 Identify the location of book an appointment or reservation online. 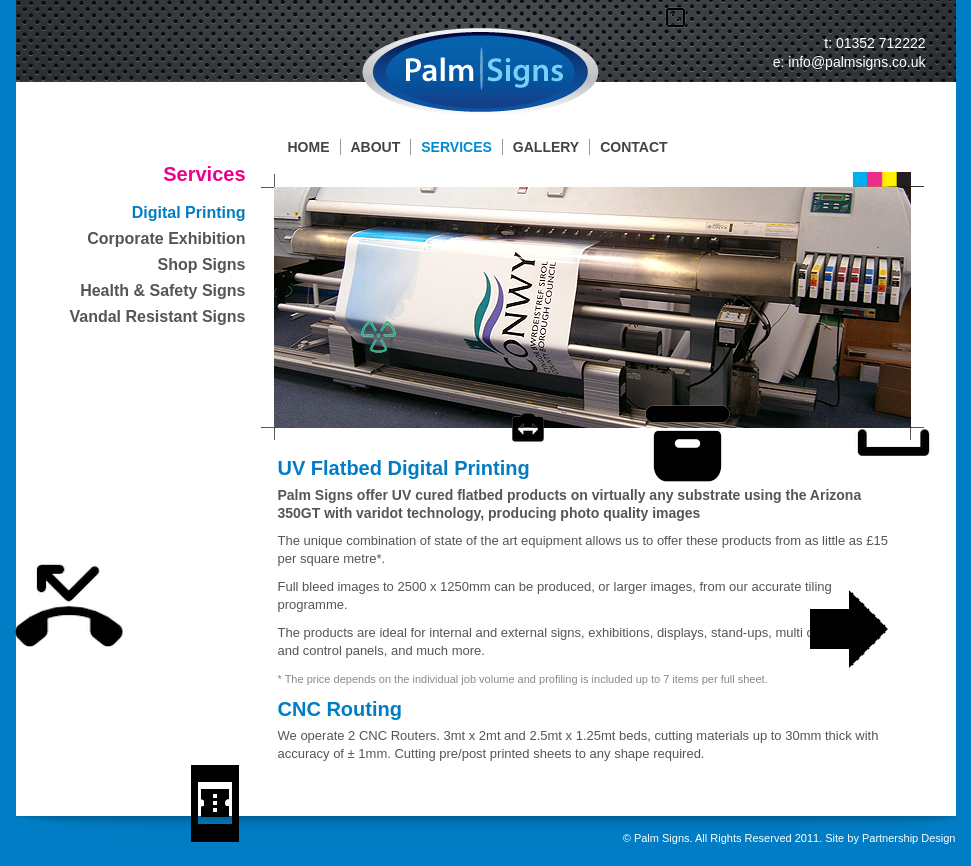
(215, 803).